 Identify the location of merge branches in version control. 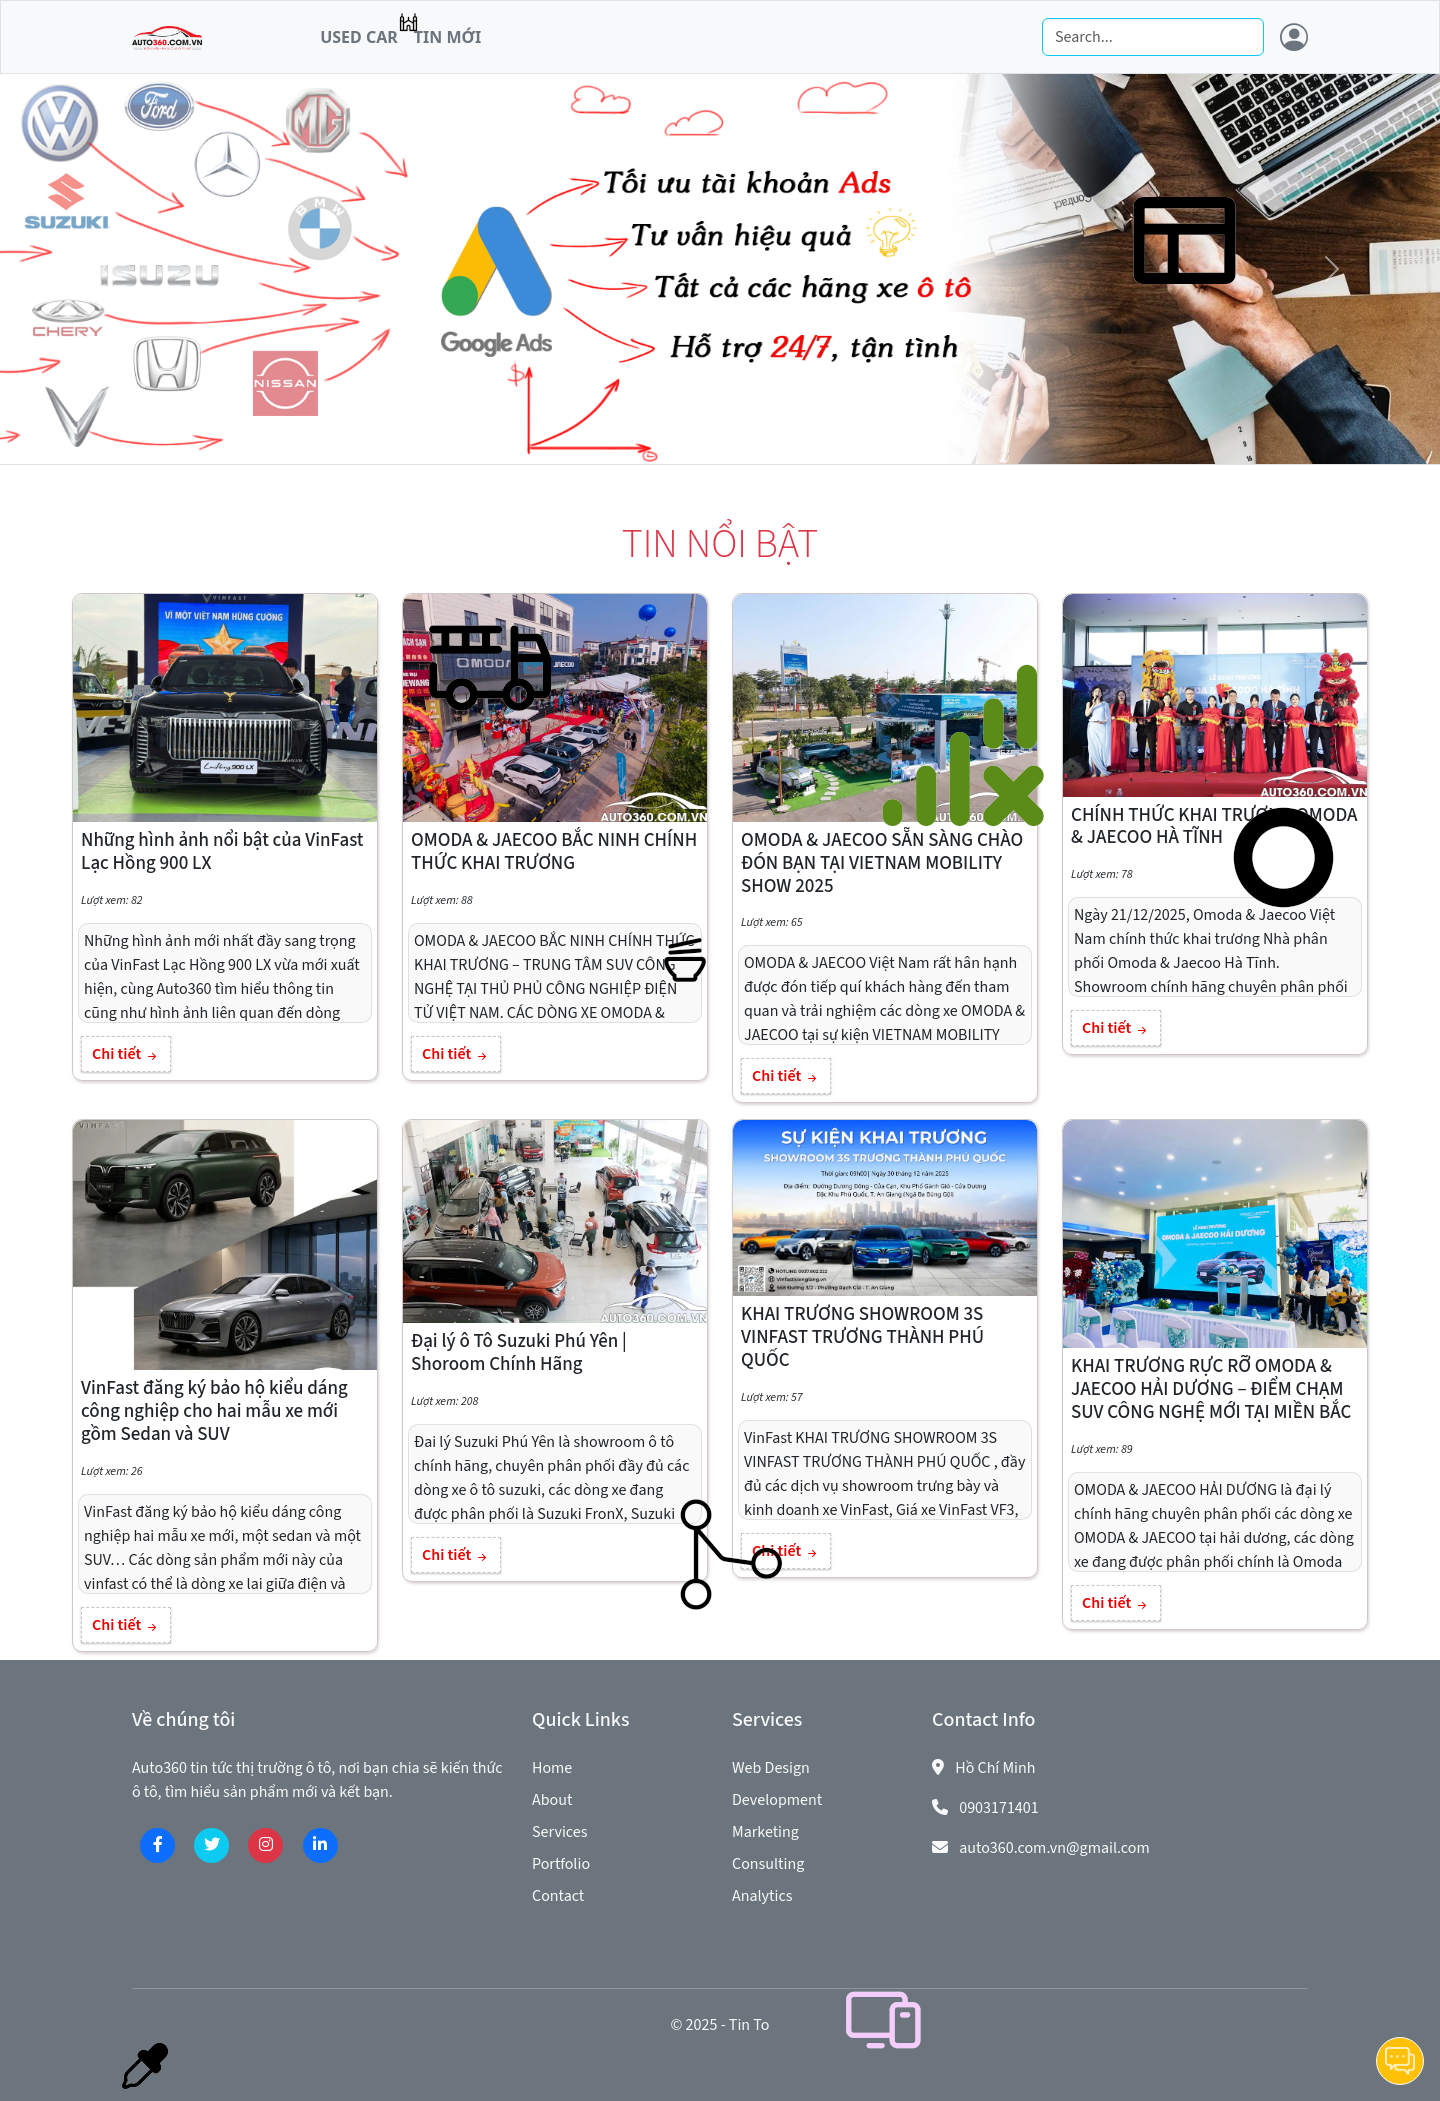
(722, 1554).